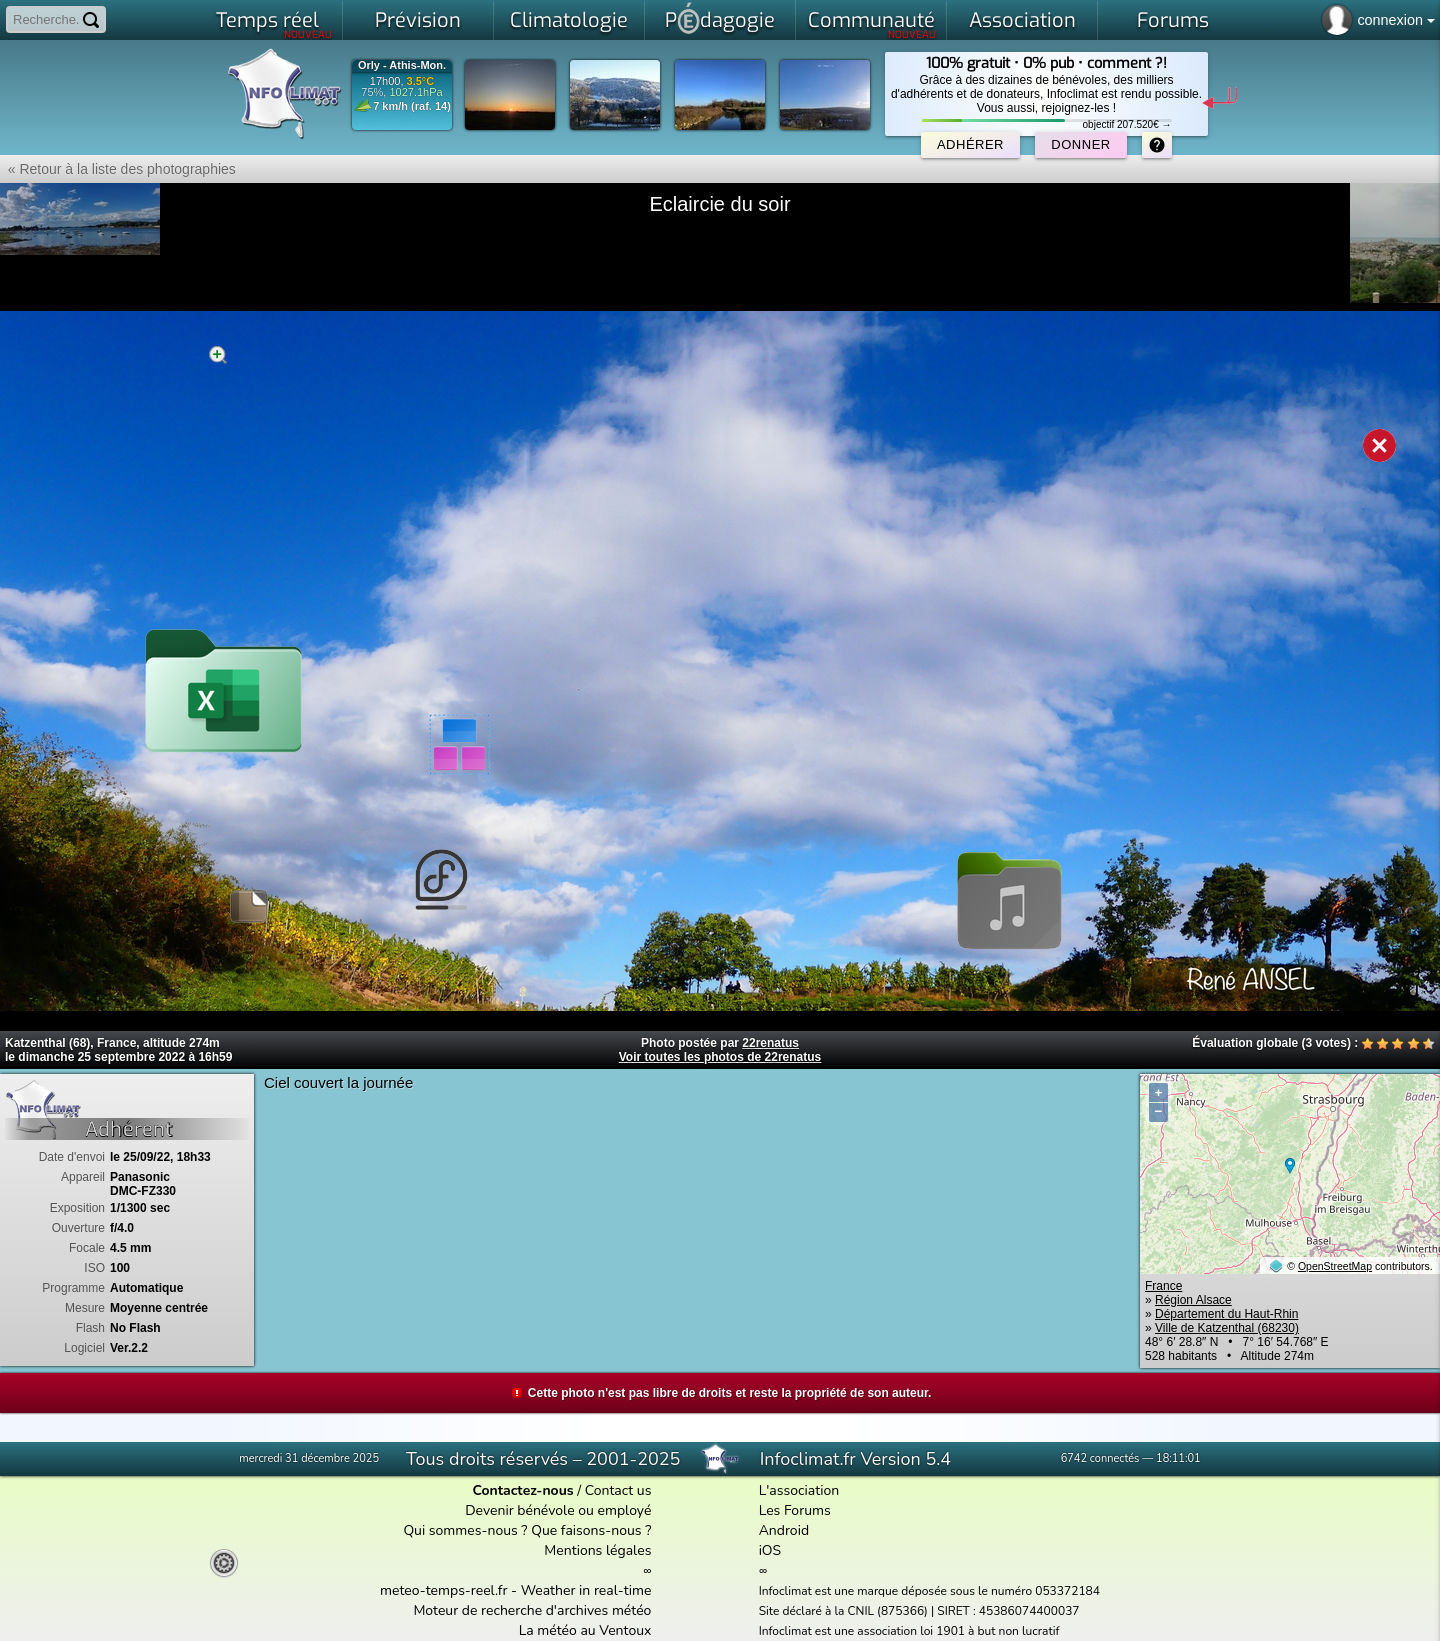 Image resolution: width=1440 pixels, height=1641 pixels. I want to click on launch fedora linux installer, so click(441, 879).